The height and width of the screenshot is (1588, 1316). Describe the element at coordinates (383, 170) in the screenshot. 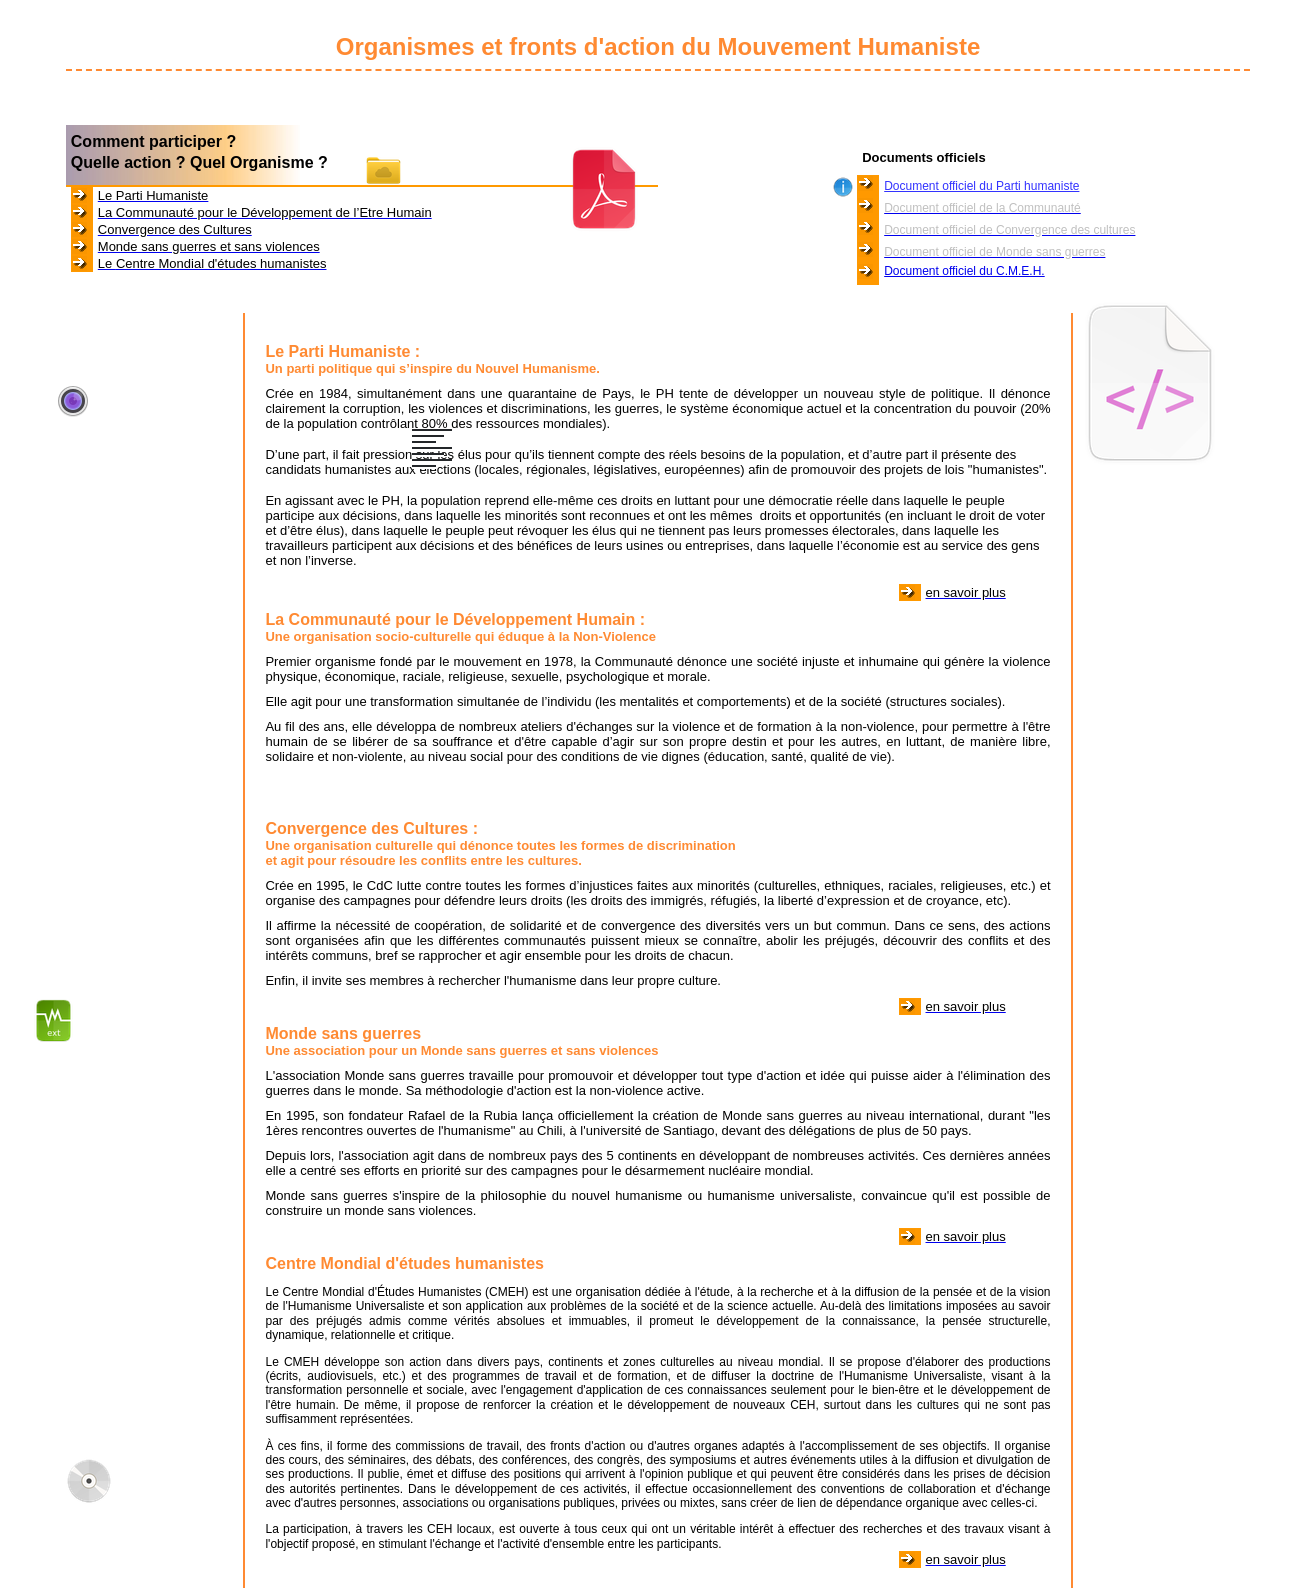

I see `access cloud-synced files and documents` at that location.